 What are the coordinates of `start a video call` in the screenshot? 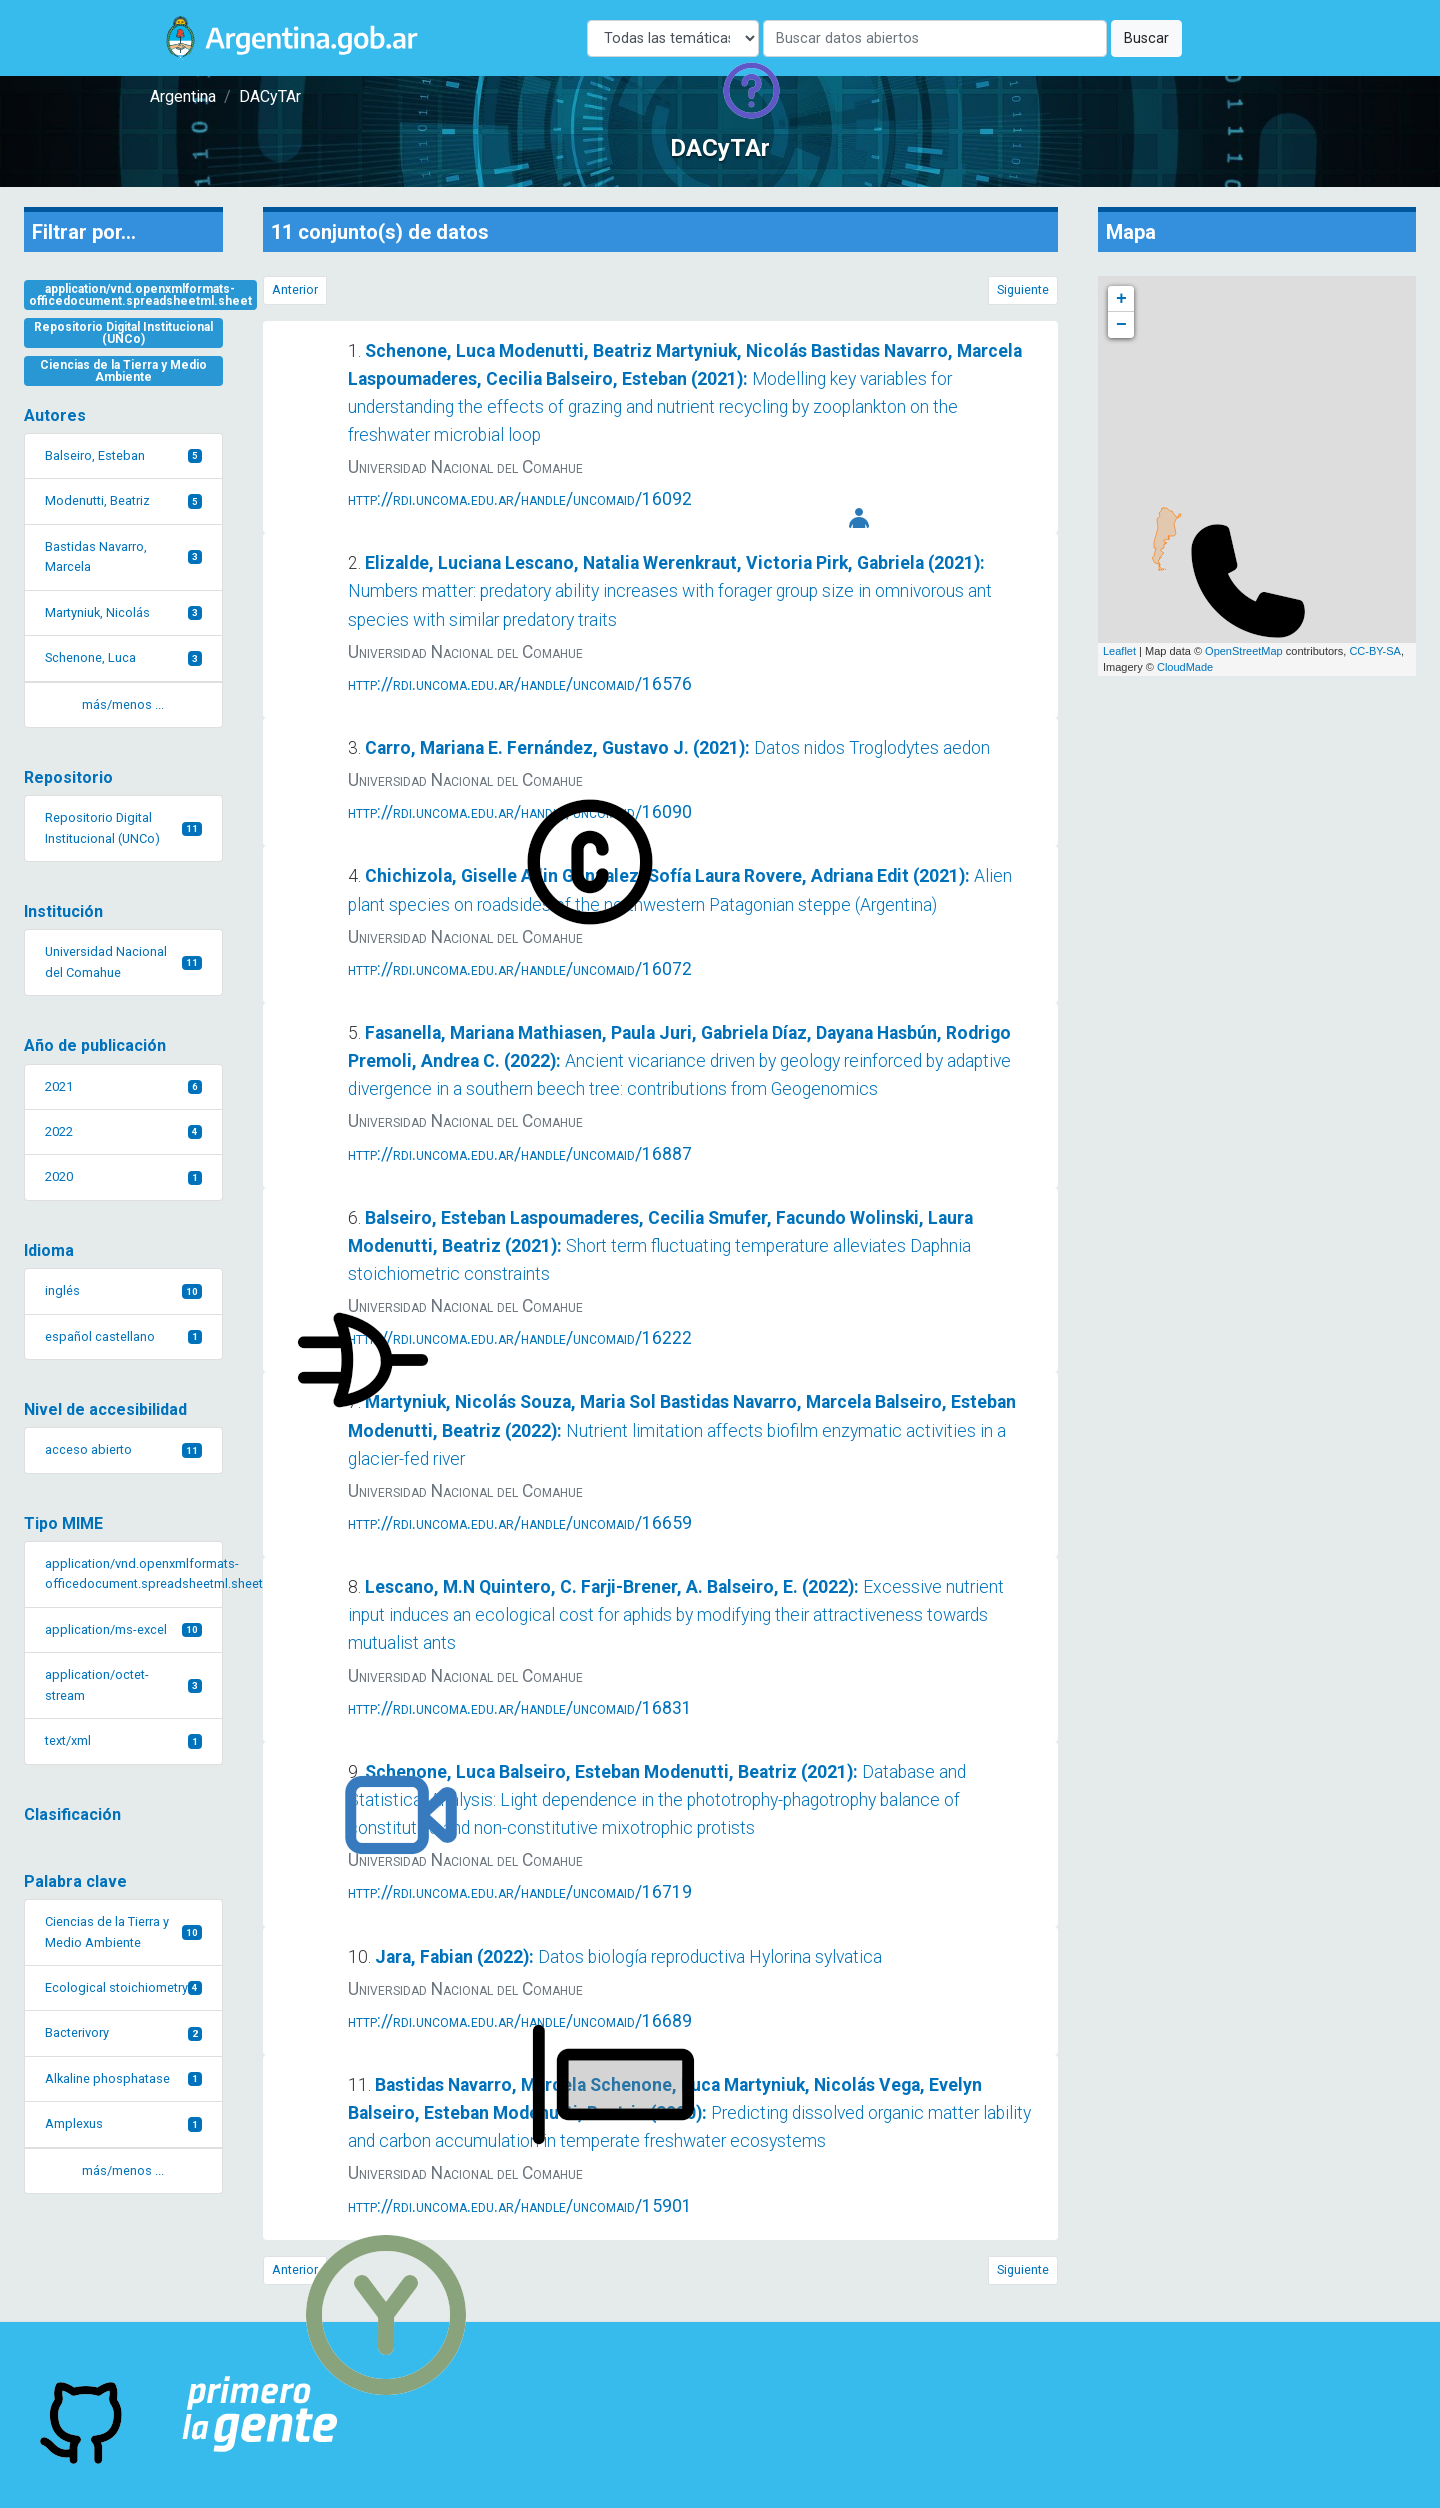 It's located at (401, 1815).